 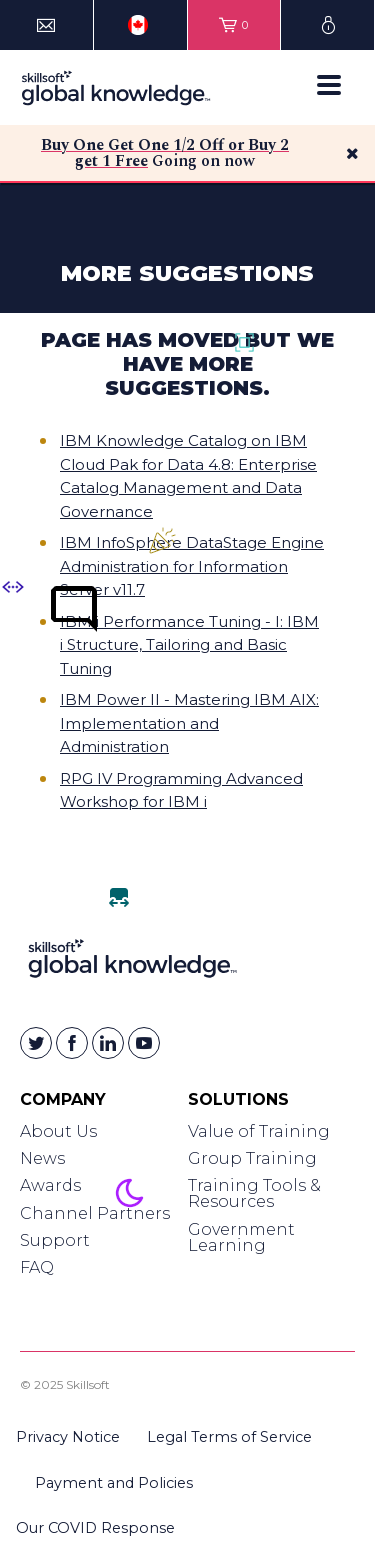 What do you see at coordinates (119, 897) in the screenshot?
I see `auto-fit content to available width` at bounding box center [119, 897].